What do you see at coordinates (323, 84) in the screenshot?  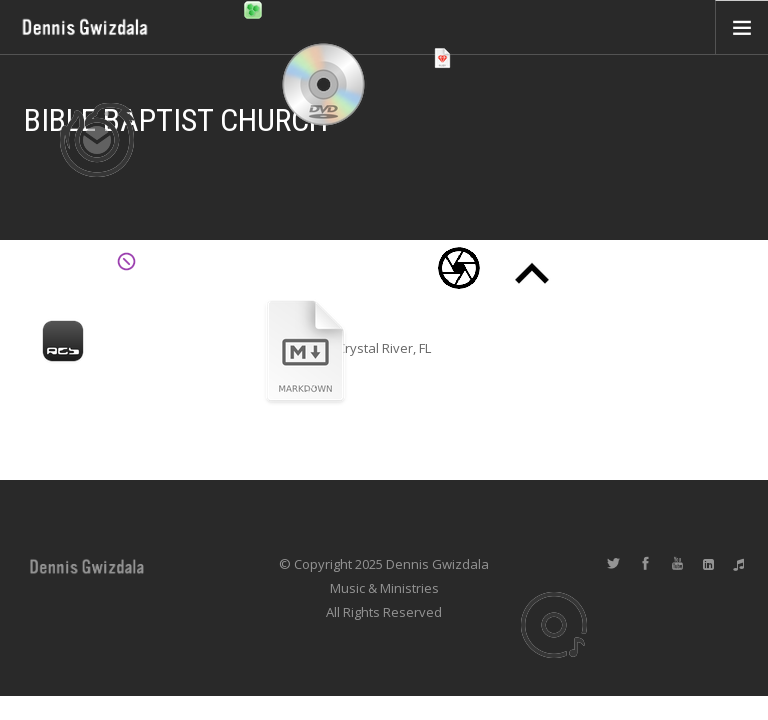 I see `indicates a DVD disc or optical media` at bounding box center [323, 84].